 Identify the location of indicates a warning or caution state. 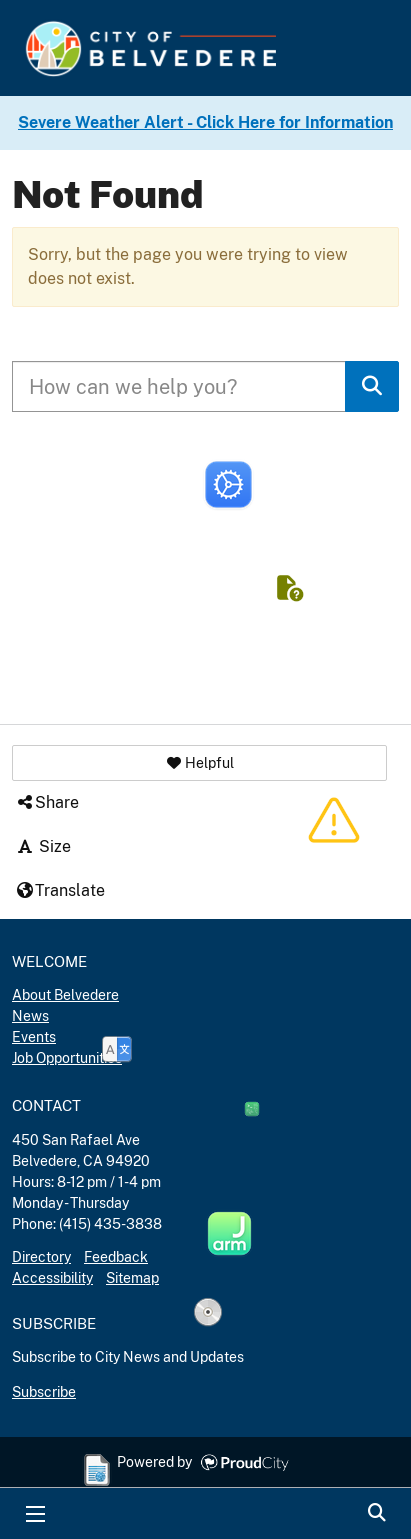
(334, 821).